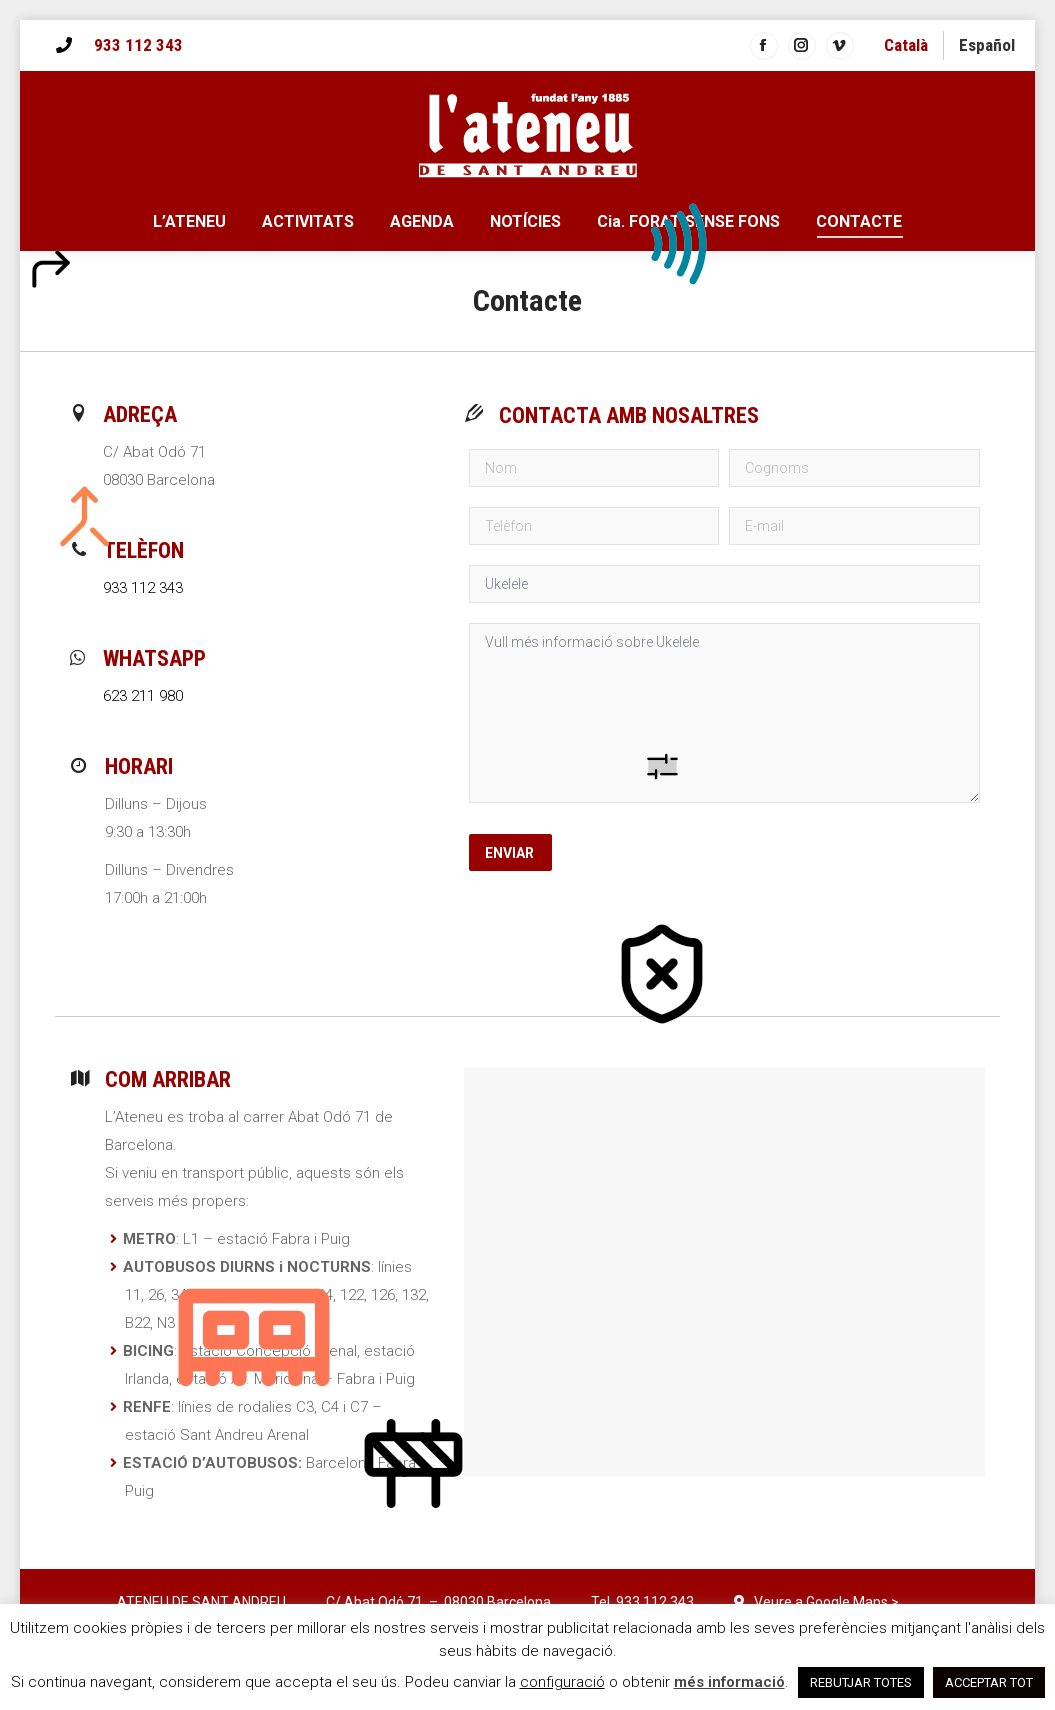 This screenshot has height=1710, width=1055. I want to click on indicates a page or feature under construction, so click(413, 1463).